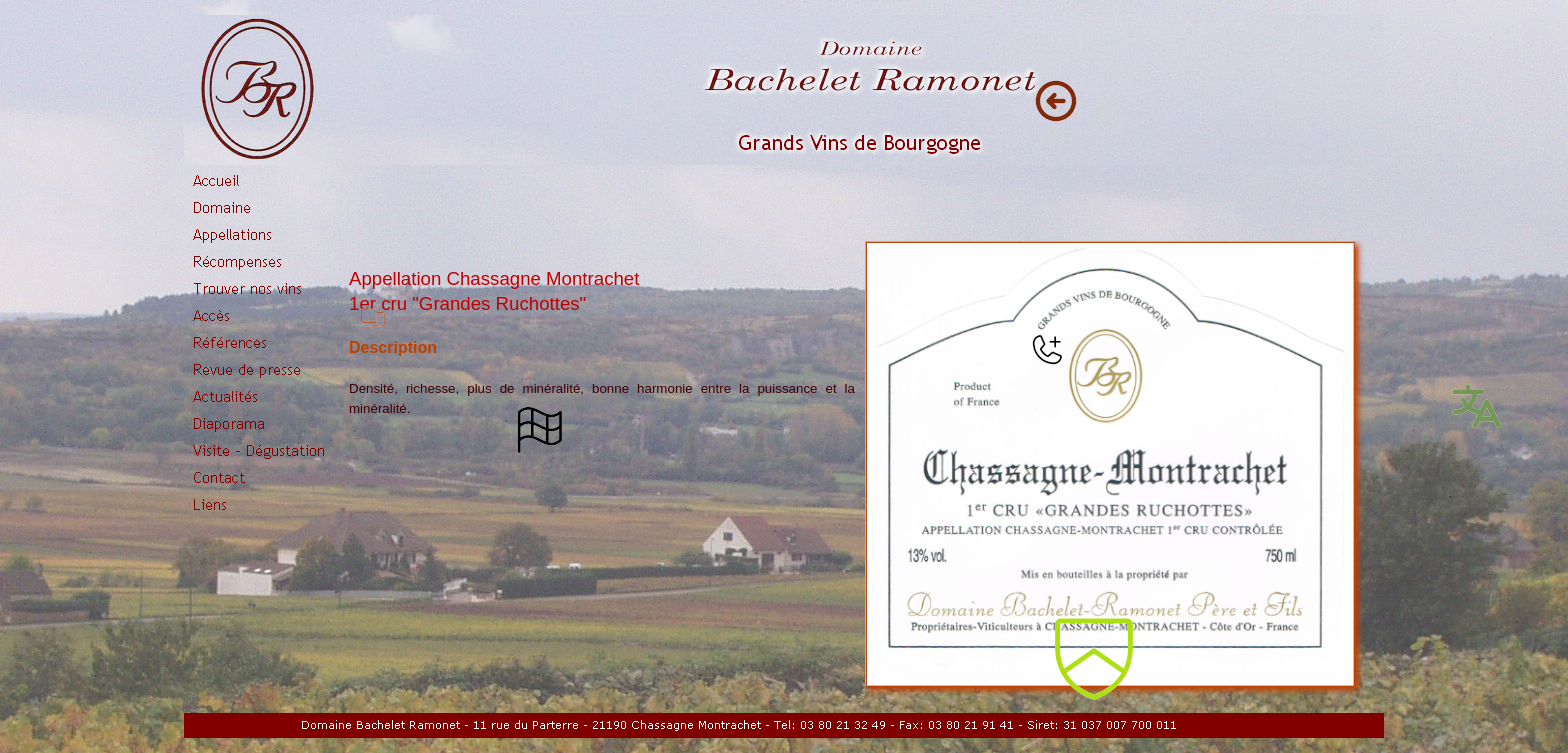 Image resolution: width=1568 pixels, height=753 pixels. What do you see at coordinates (1048, 349) in the screenshot?
I see `add a new contact` at bounding box center [1048, 349].